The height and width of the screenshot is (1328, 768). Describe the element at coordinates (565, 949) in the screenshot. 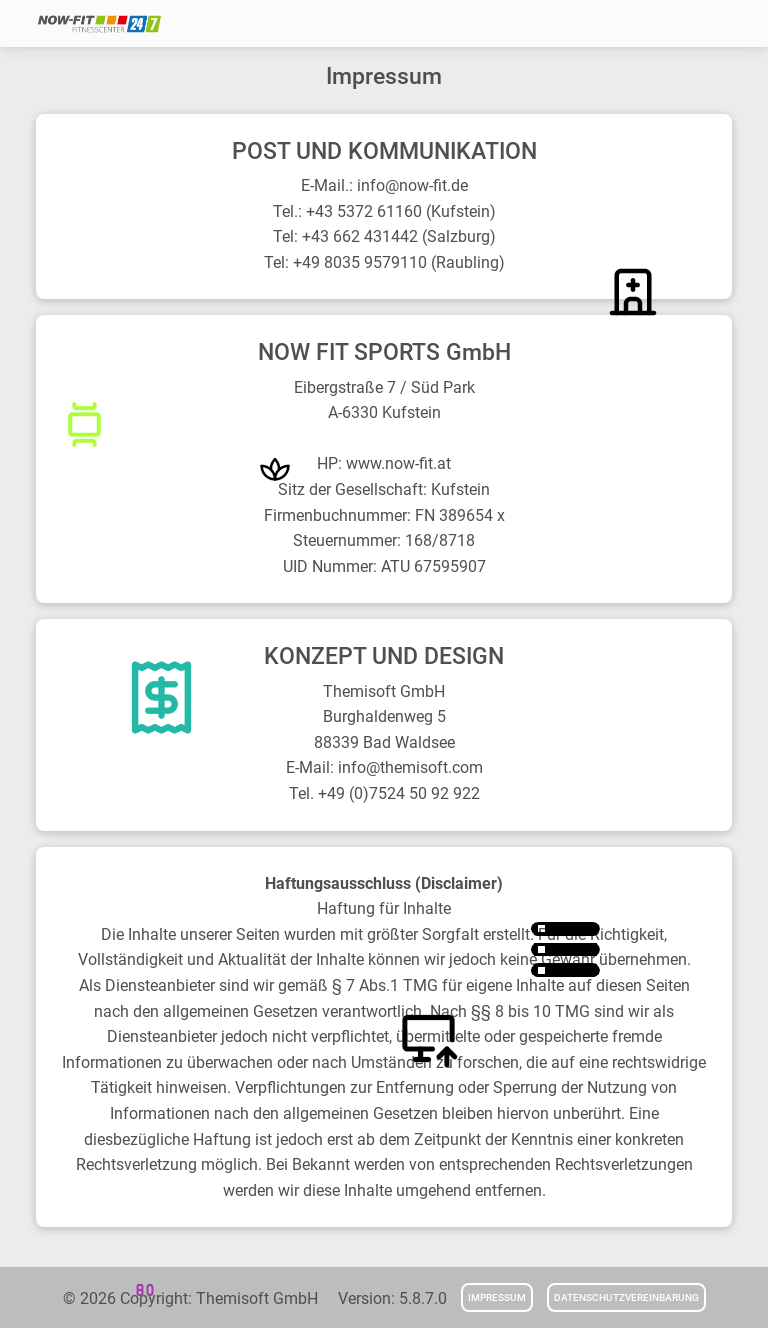

I see `view device storage settings` at that location.